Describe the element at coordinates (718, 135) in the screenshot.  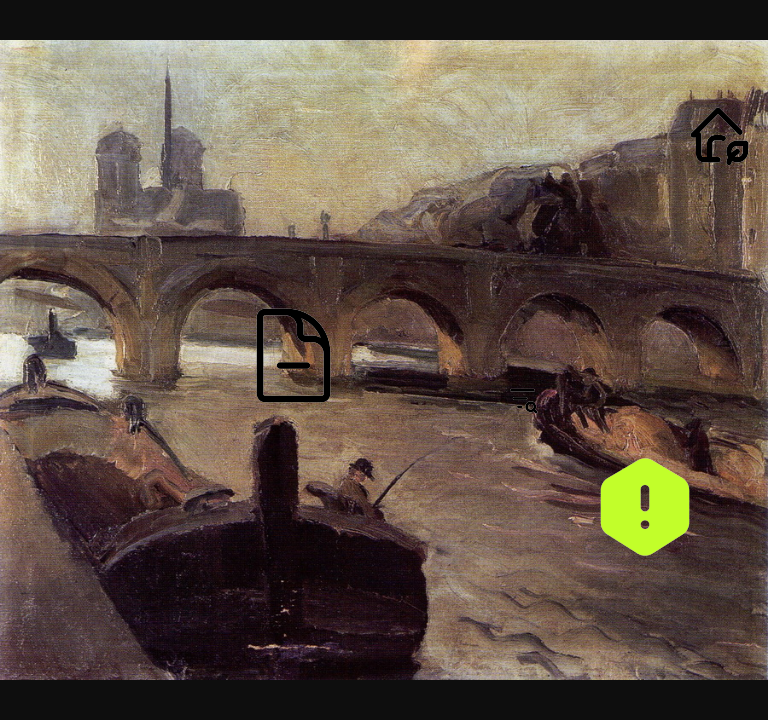
I see `view eco-friendly home settings` at that location.